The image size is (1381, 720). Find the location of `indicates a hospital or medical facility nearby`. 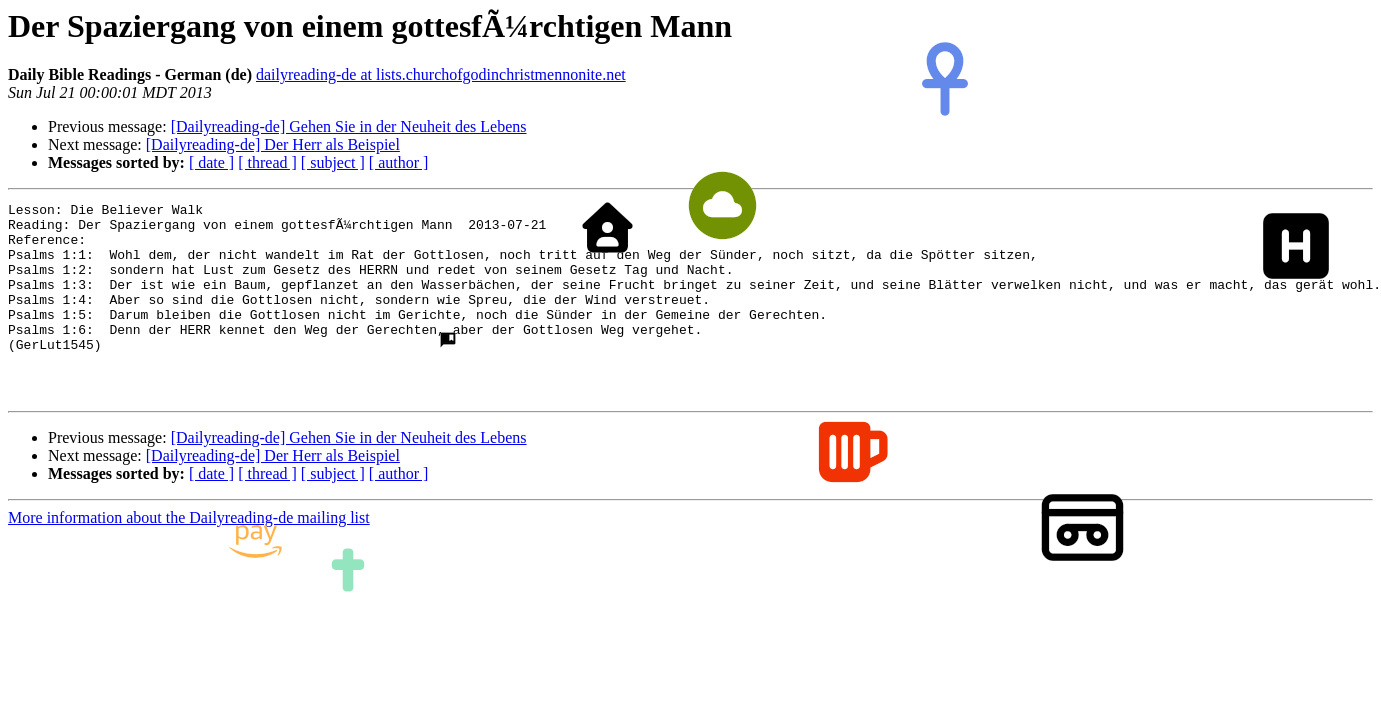

indicates a hospital or medical facility nearby is located at coordinates (1296, 246).